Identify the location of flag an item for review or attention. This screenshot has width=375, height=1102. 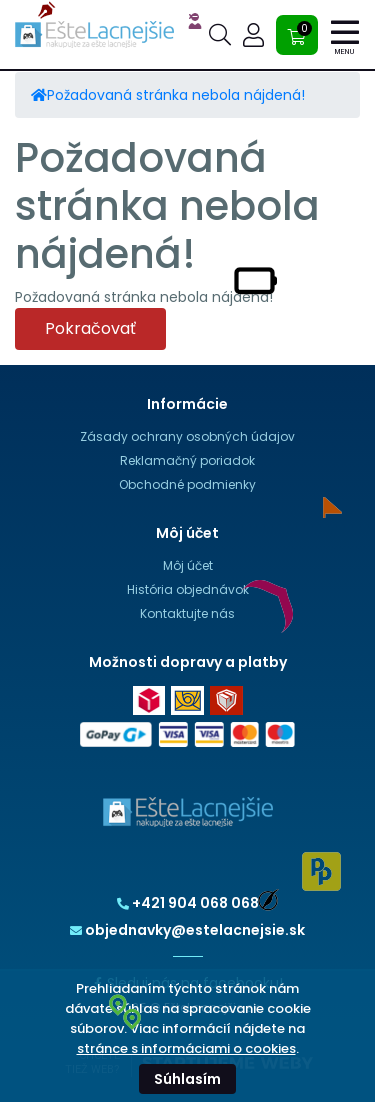
(331, 507).